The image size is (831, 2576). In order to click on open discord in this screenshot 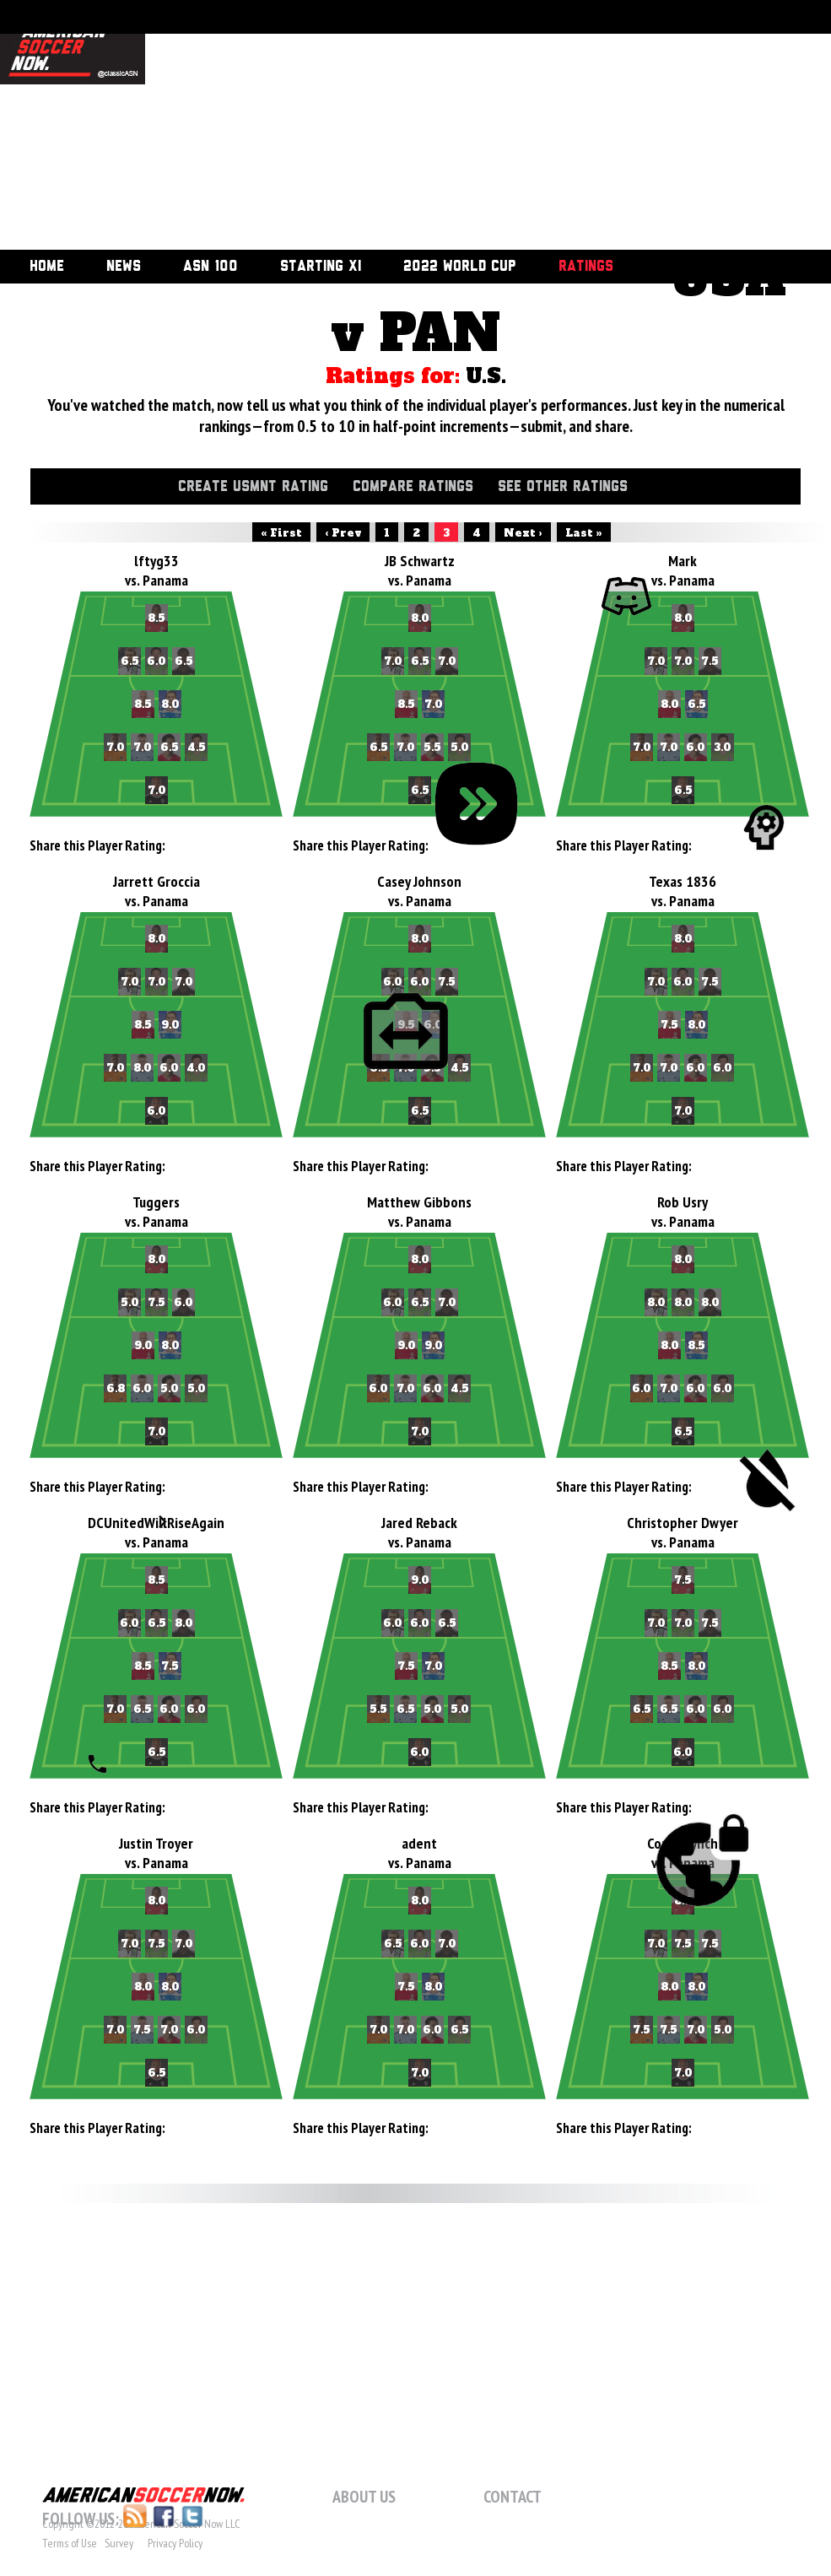, I will do `click(626, 595)`.